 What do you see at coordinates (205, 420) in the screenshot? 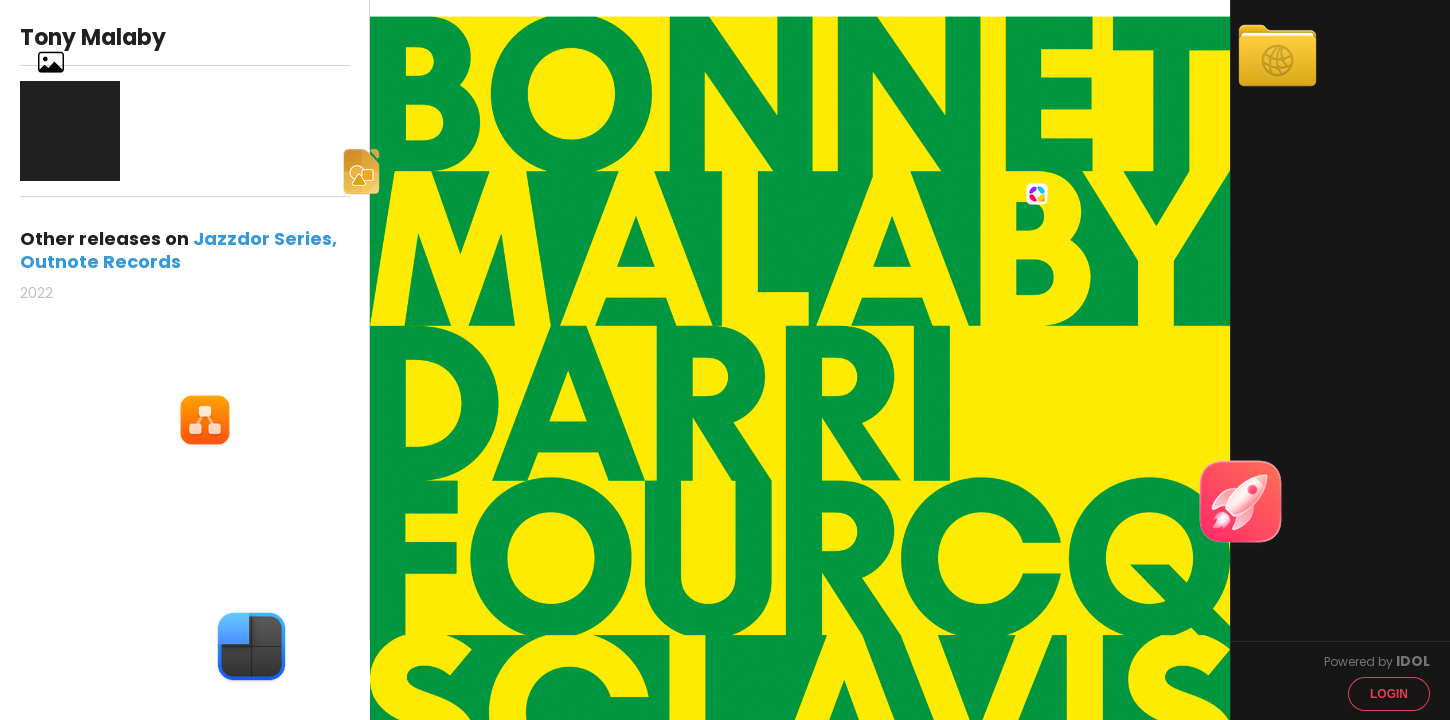
I see `open draw.io diagramming app` at bounding box center [205, 420].